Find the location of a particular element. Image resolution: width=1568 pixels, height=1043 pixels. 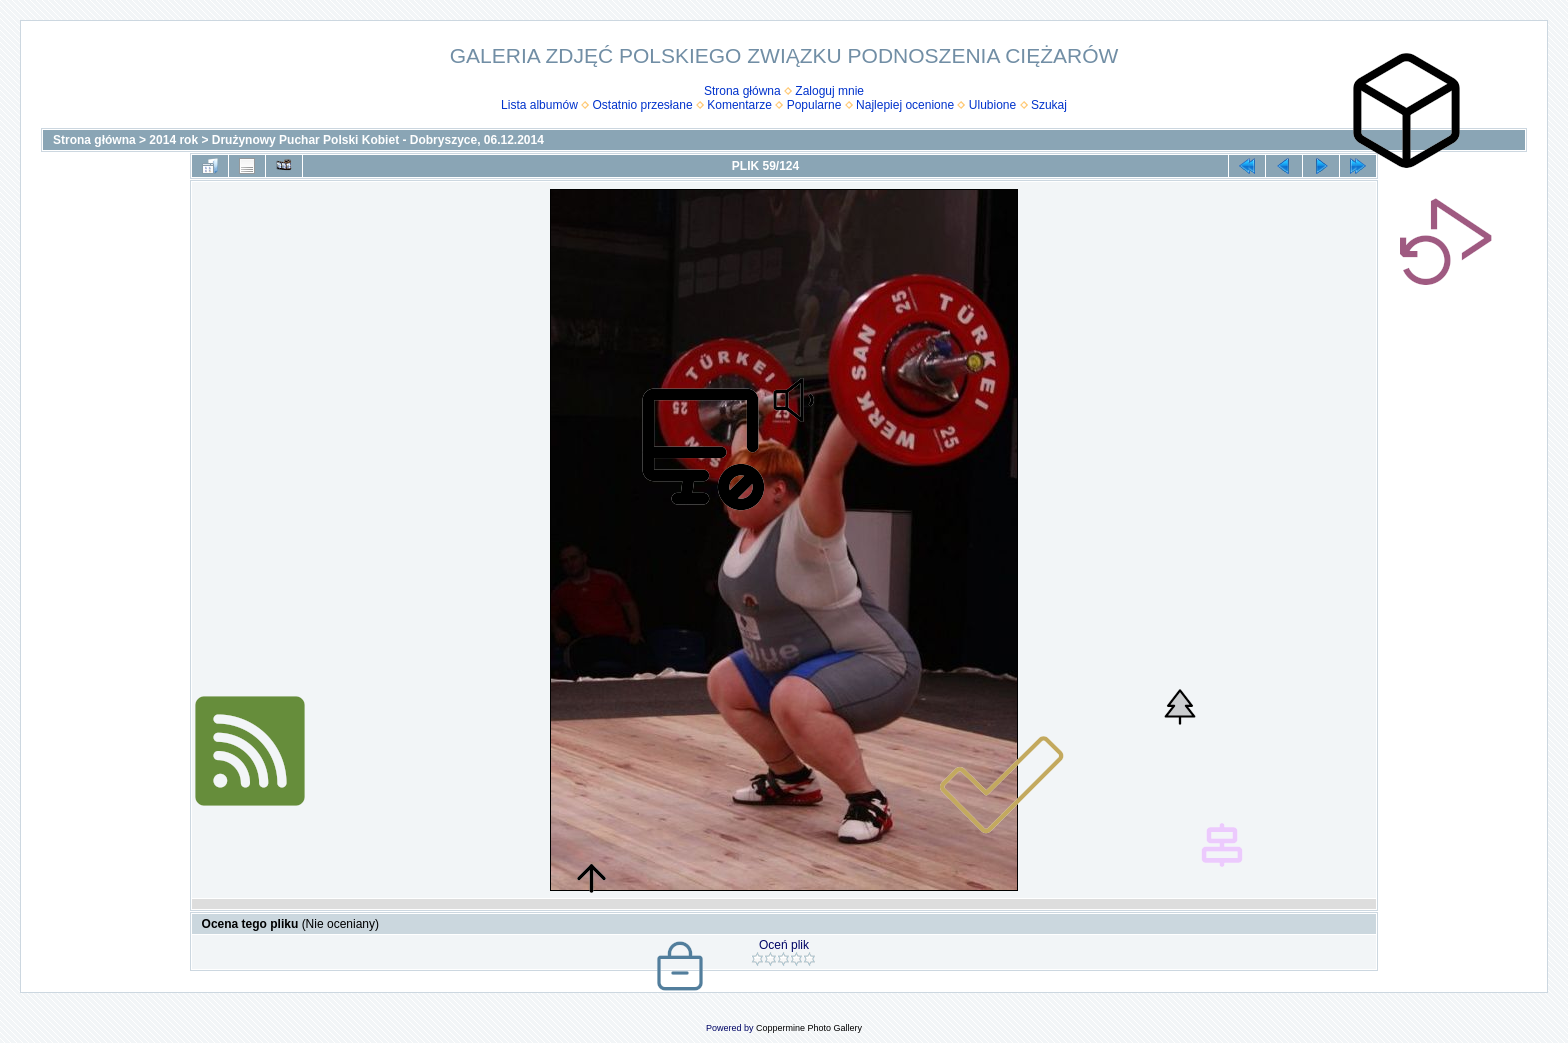

view 3D model or object is located at coordinates (1406, 110).